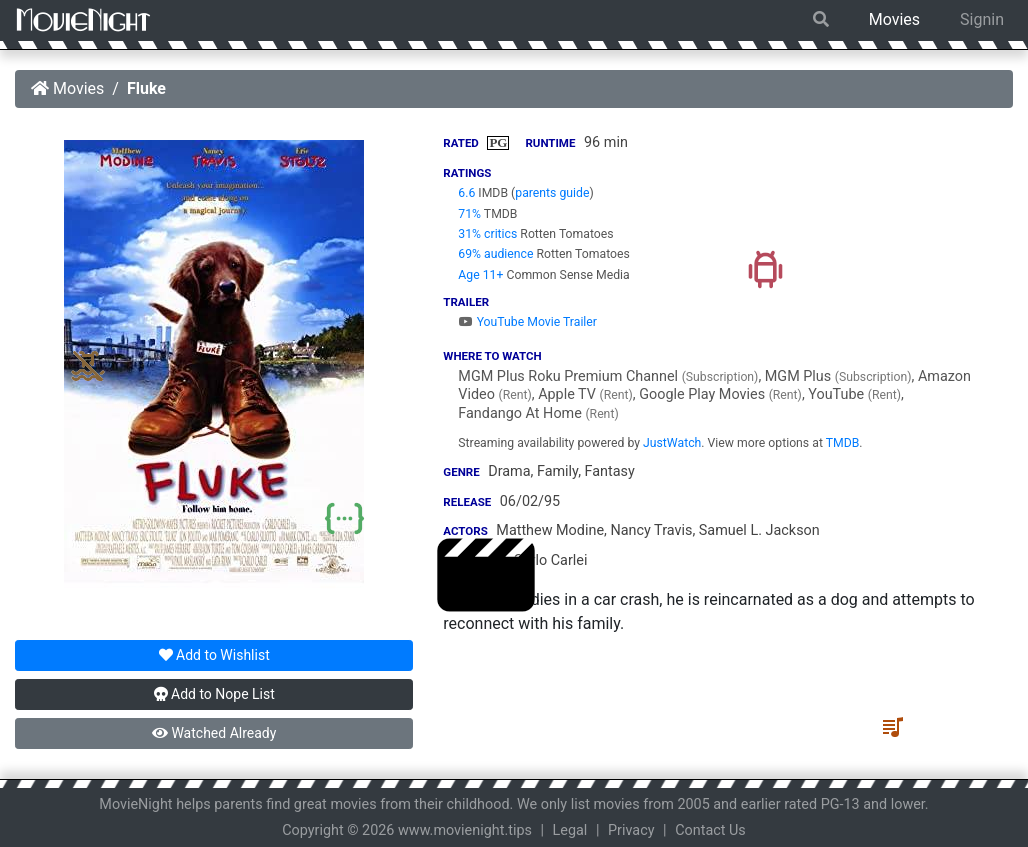  I want to click on pool closed or unavailable, so click(88, 366).